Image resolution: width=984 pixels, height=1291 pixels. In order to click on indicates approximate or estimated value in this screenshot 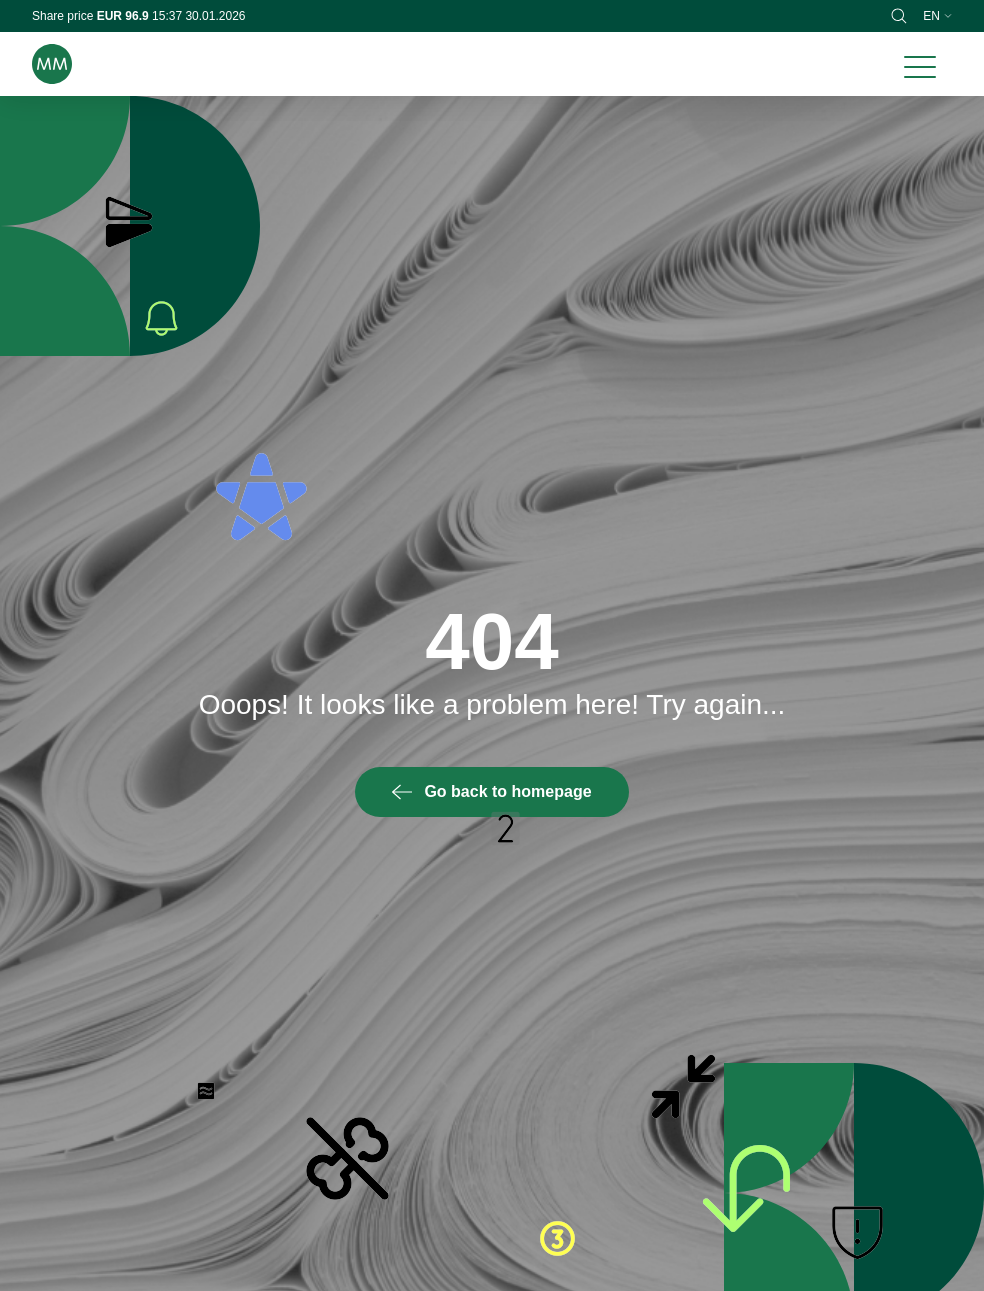, I will do `click(206, 1091)`.